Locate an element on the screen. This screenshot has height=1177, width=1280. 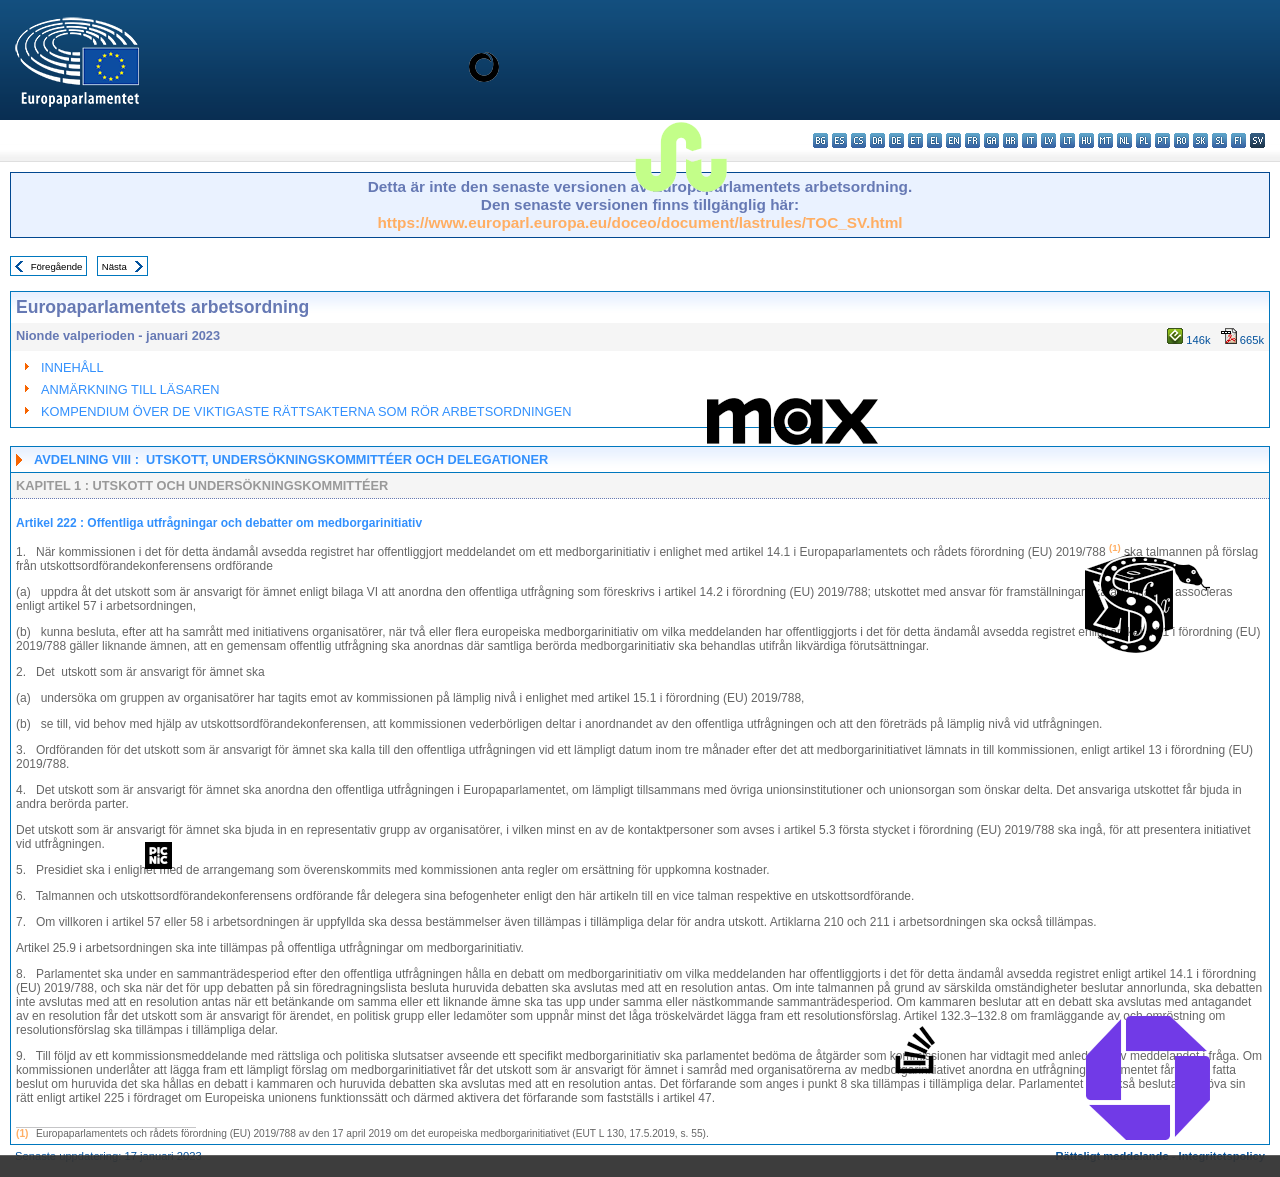
visit stack overflow website is located at coordinates (914, 1049).